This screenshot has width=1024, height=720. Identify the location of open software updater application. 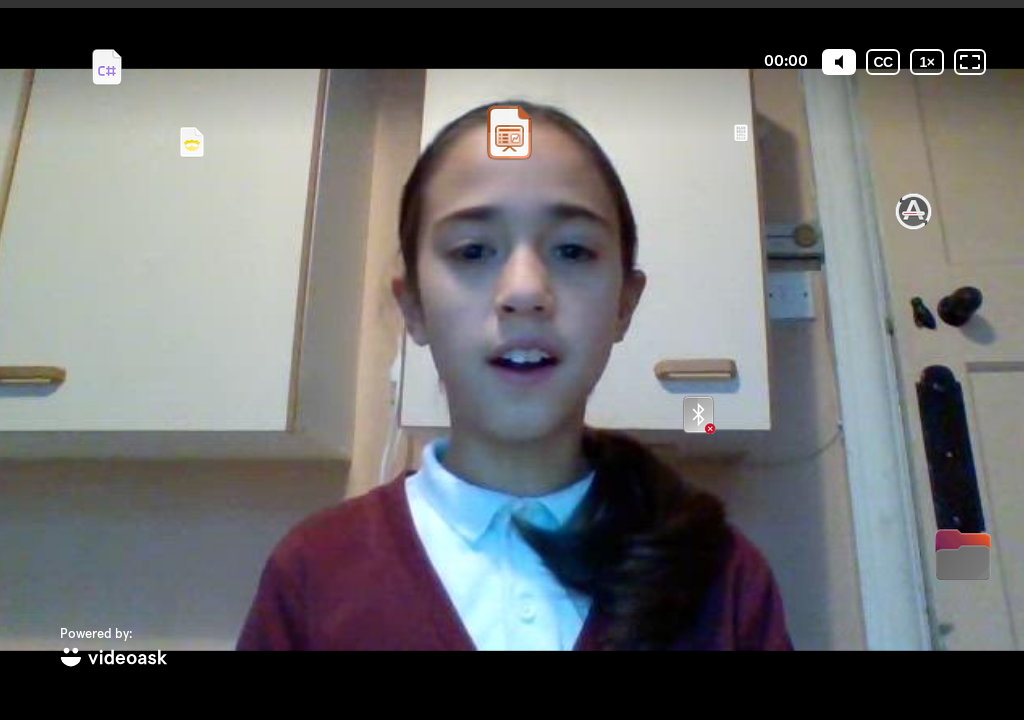
(913, 211).